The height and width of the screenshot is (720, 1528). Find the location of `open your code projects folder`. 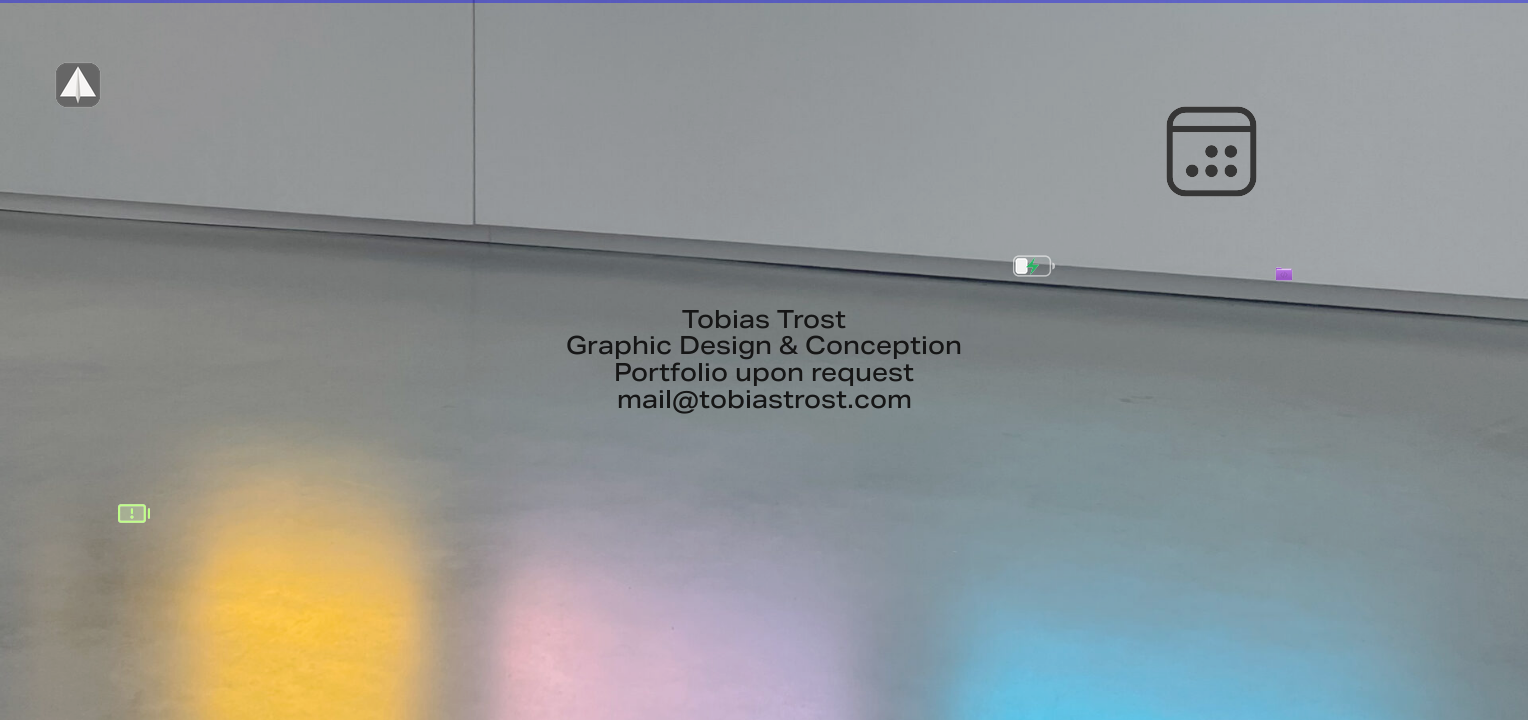

open your code projects folder is located at coordinates (1284, 274).